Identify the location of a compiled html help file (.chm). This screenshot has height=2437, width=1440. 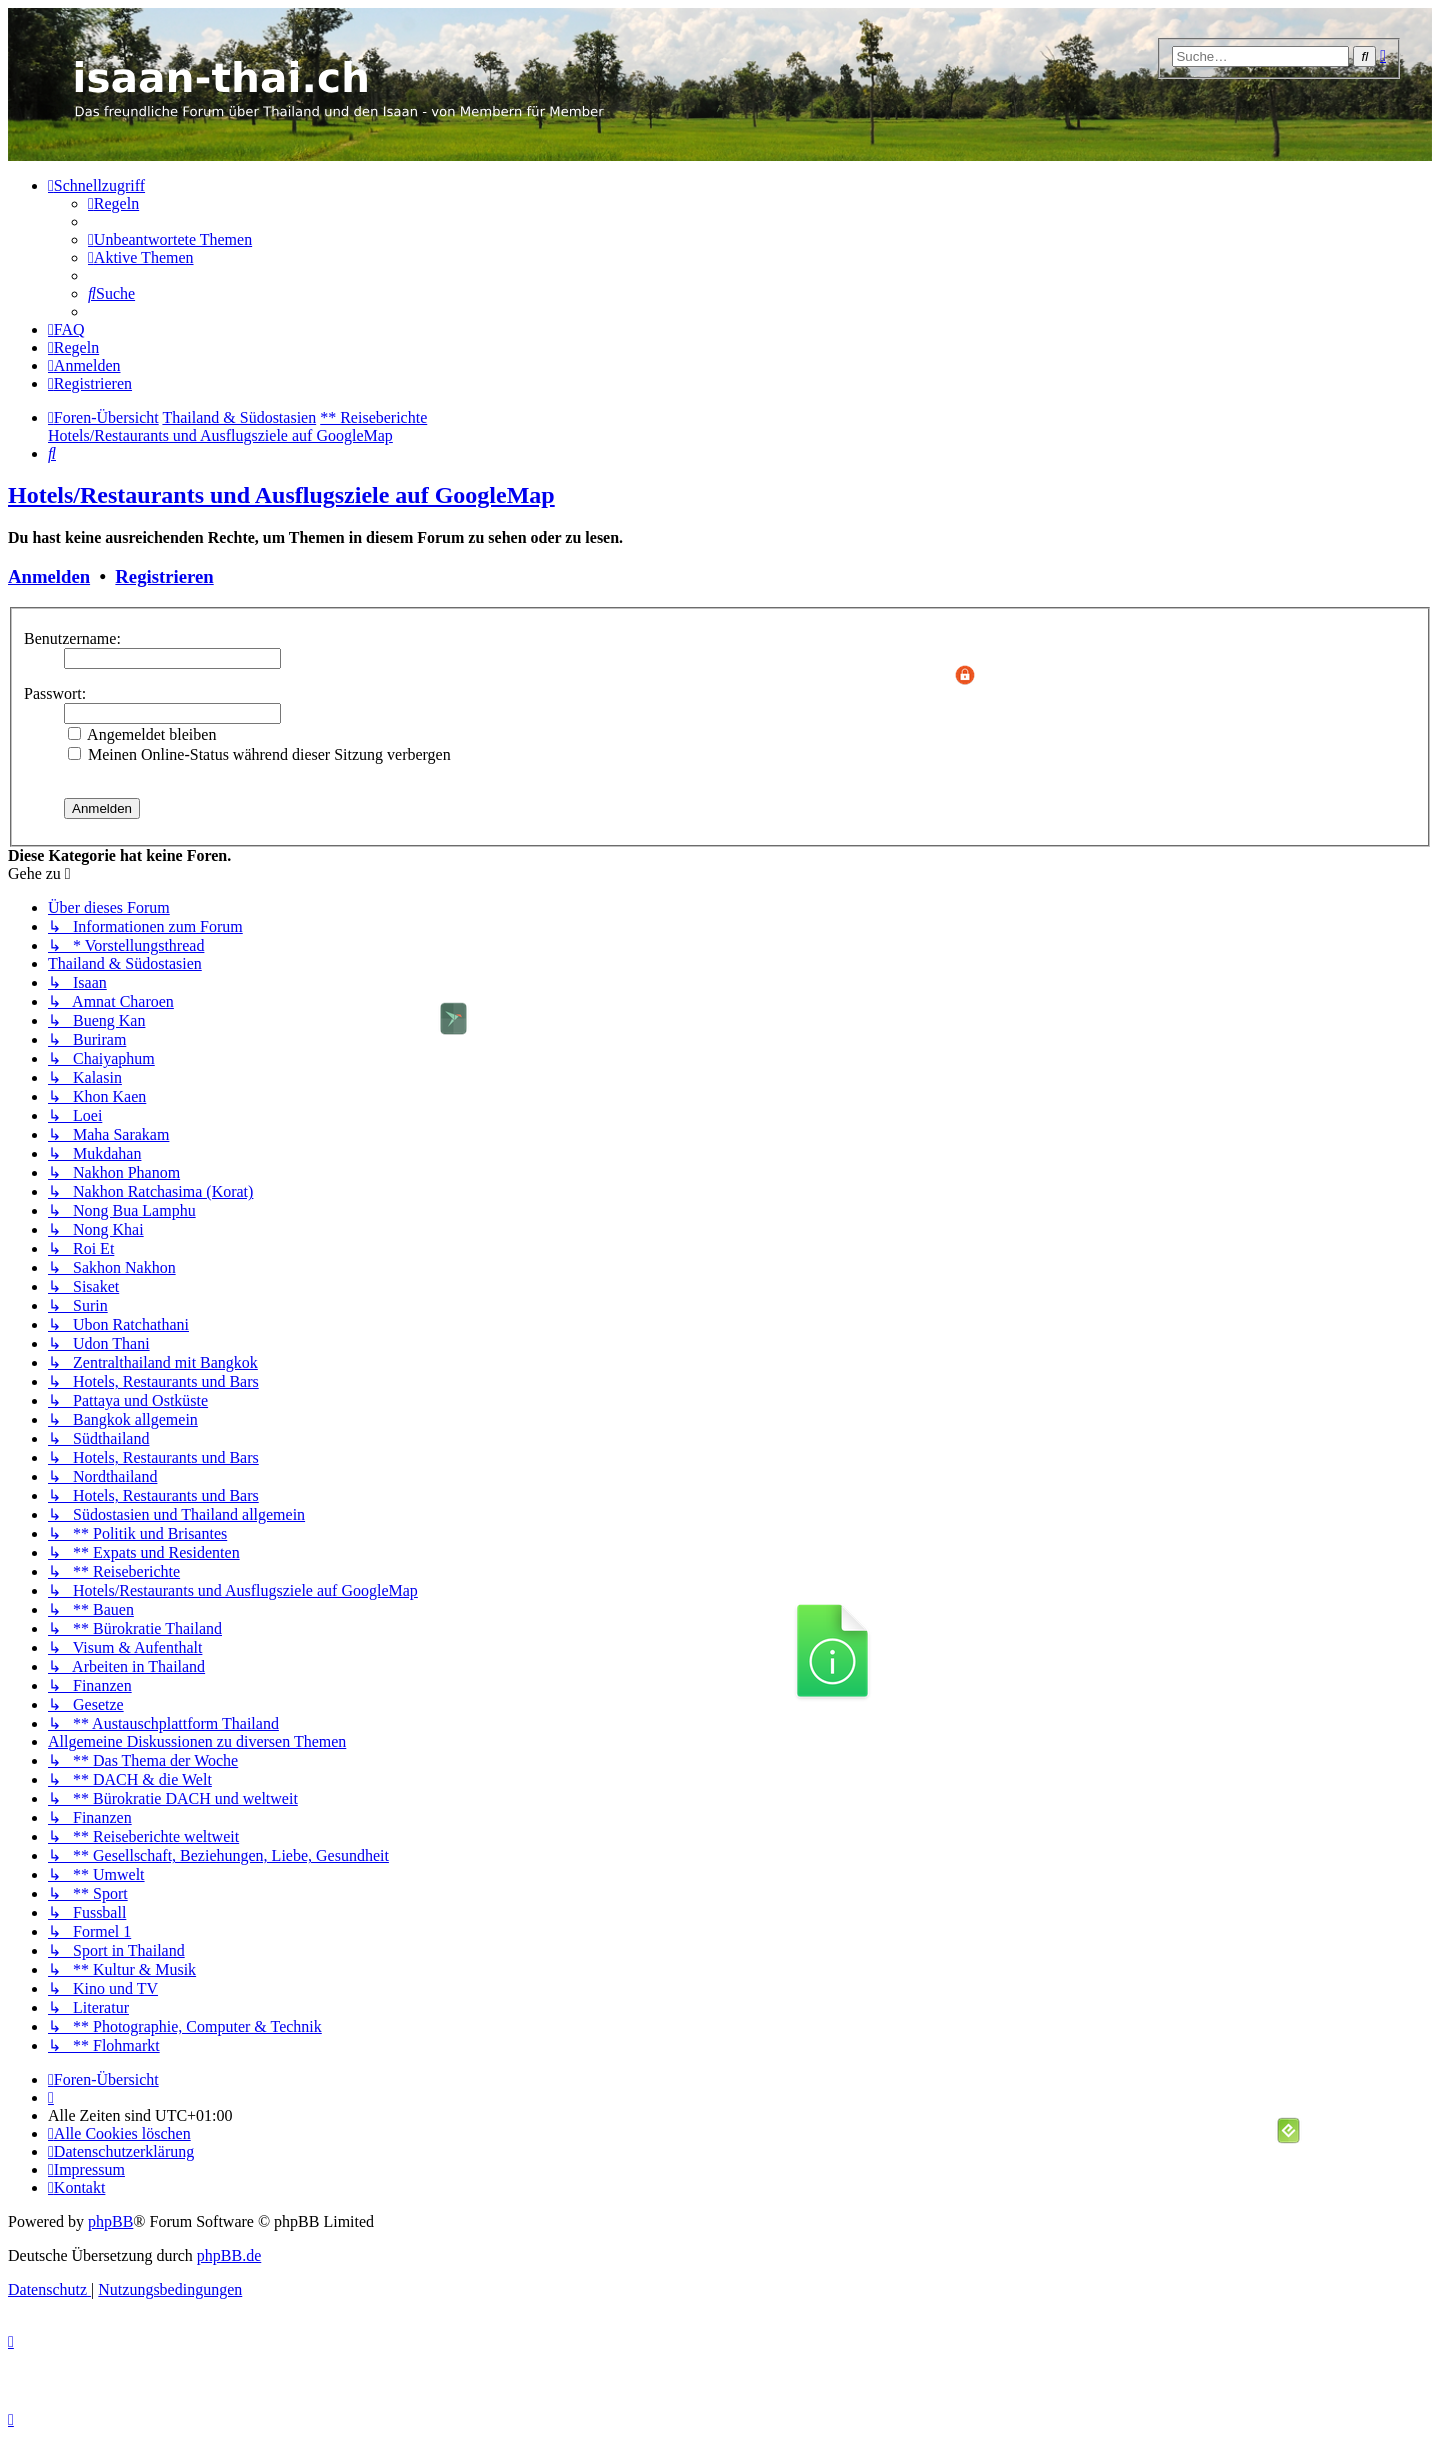
(832, 1652).